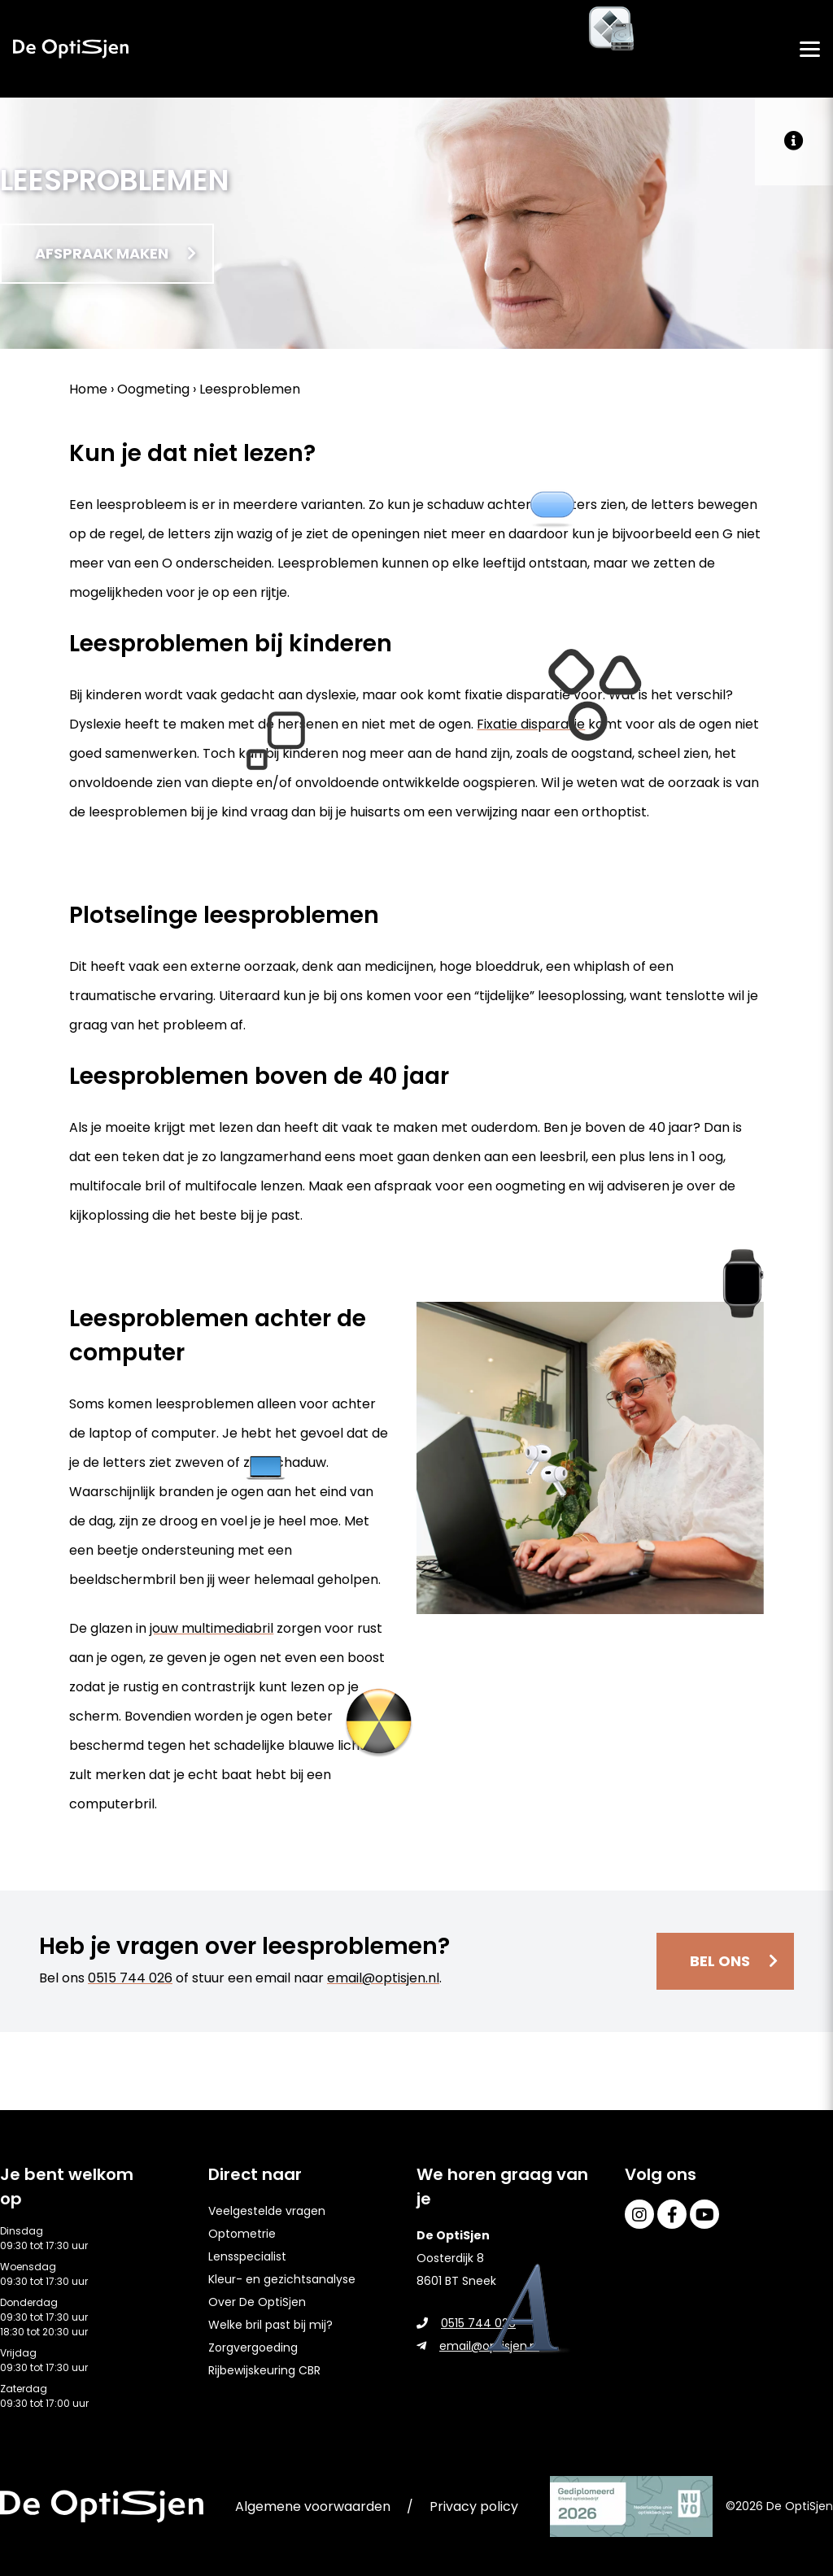  What do you see at coordinates (276, 741) in the screenshot?
I see `access connected or mounted external drives` at bounding box center [276, 741].